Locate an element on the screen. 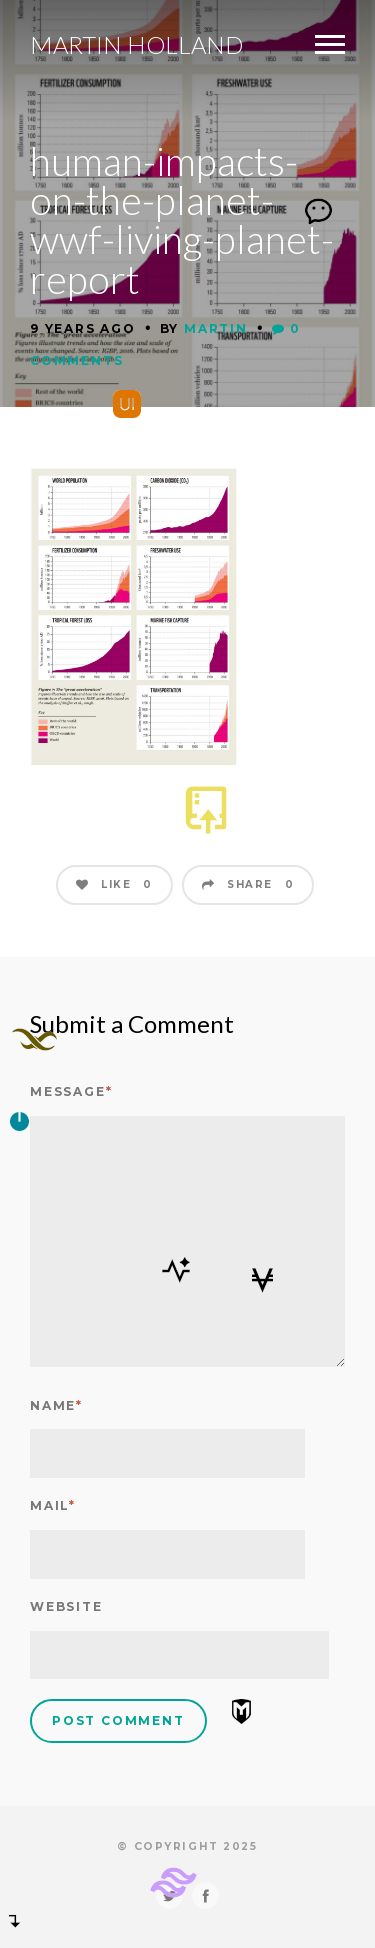 The width and height of the screenshot is (375, 1948). view commit history for a repository is located at coordinates (206, 809).